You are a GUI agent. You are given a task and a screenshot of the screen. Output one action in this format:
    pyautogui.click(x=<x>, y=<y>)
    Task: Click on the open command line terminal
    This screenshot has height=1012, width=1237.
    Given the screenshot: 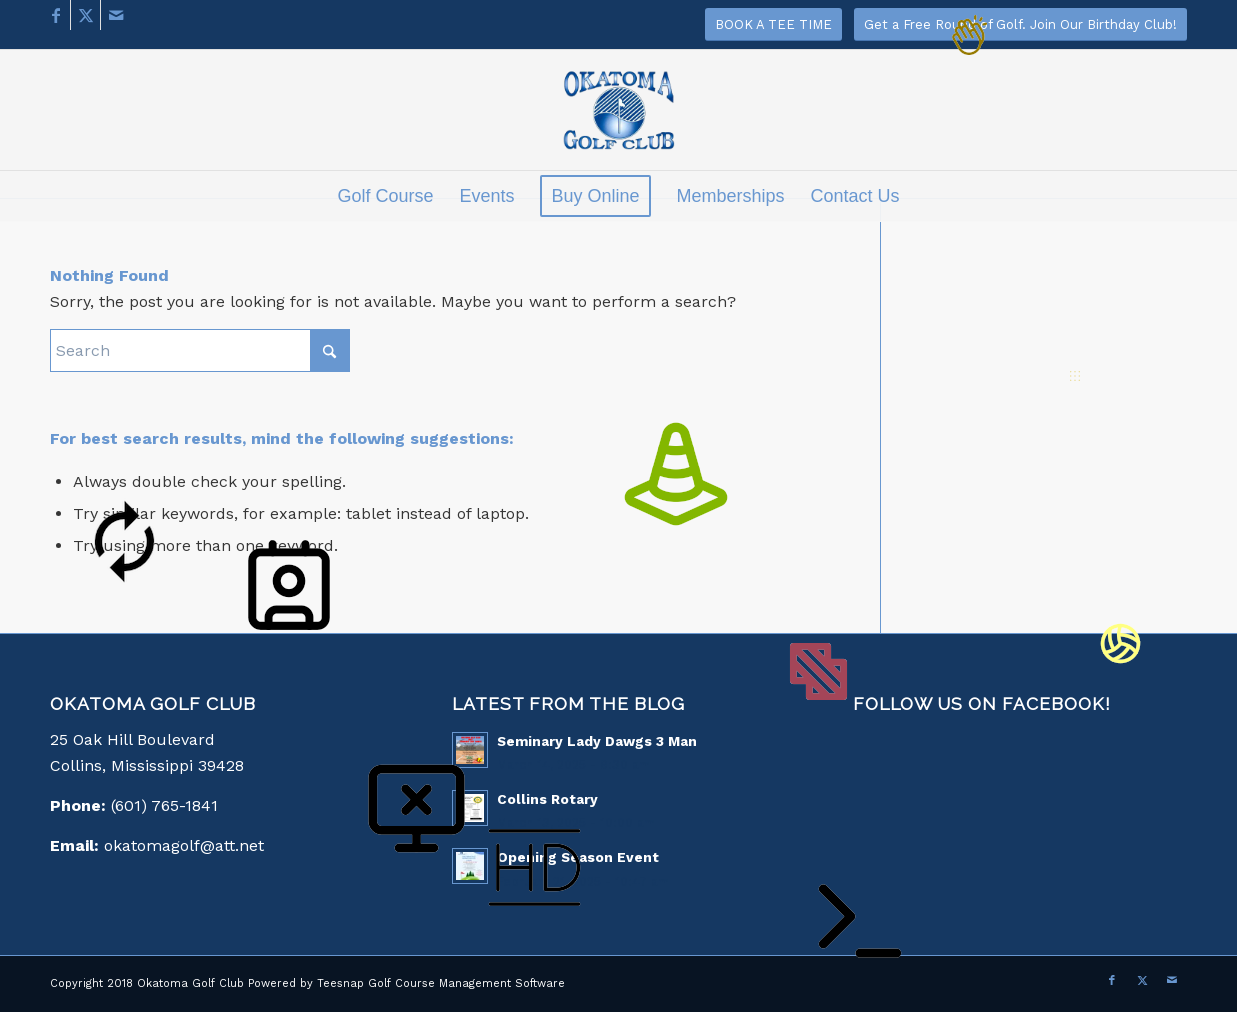 What is the action you would take?
    pyautogui.click(x=860, y=921)
    